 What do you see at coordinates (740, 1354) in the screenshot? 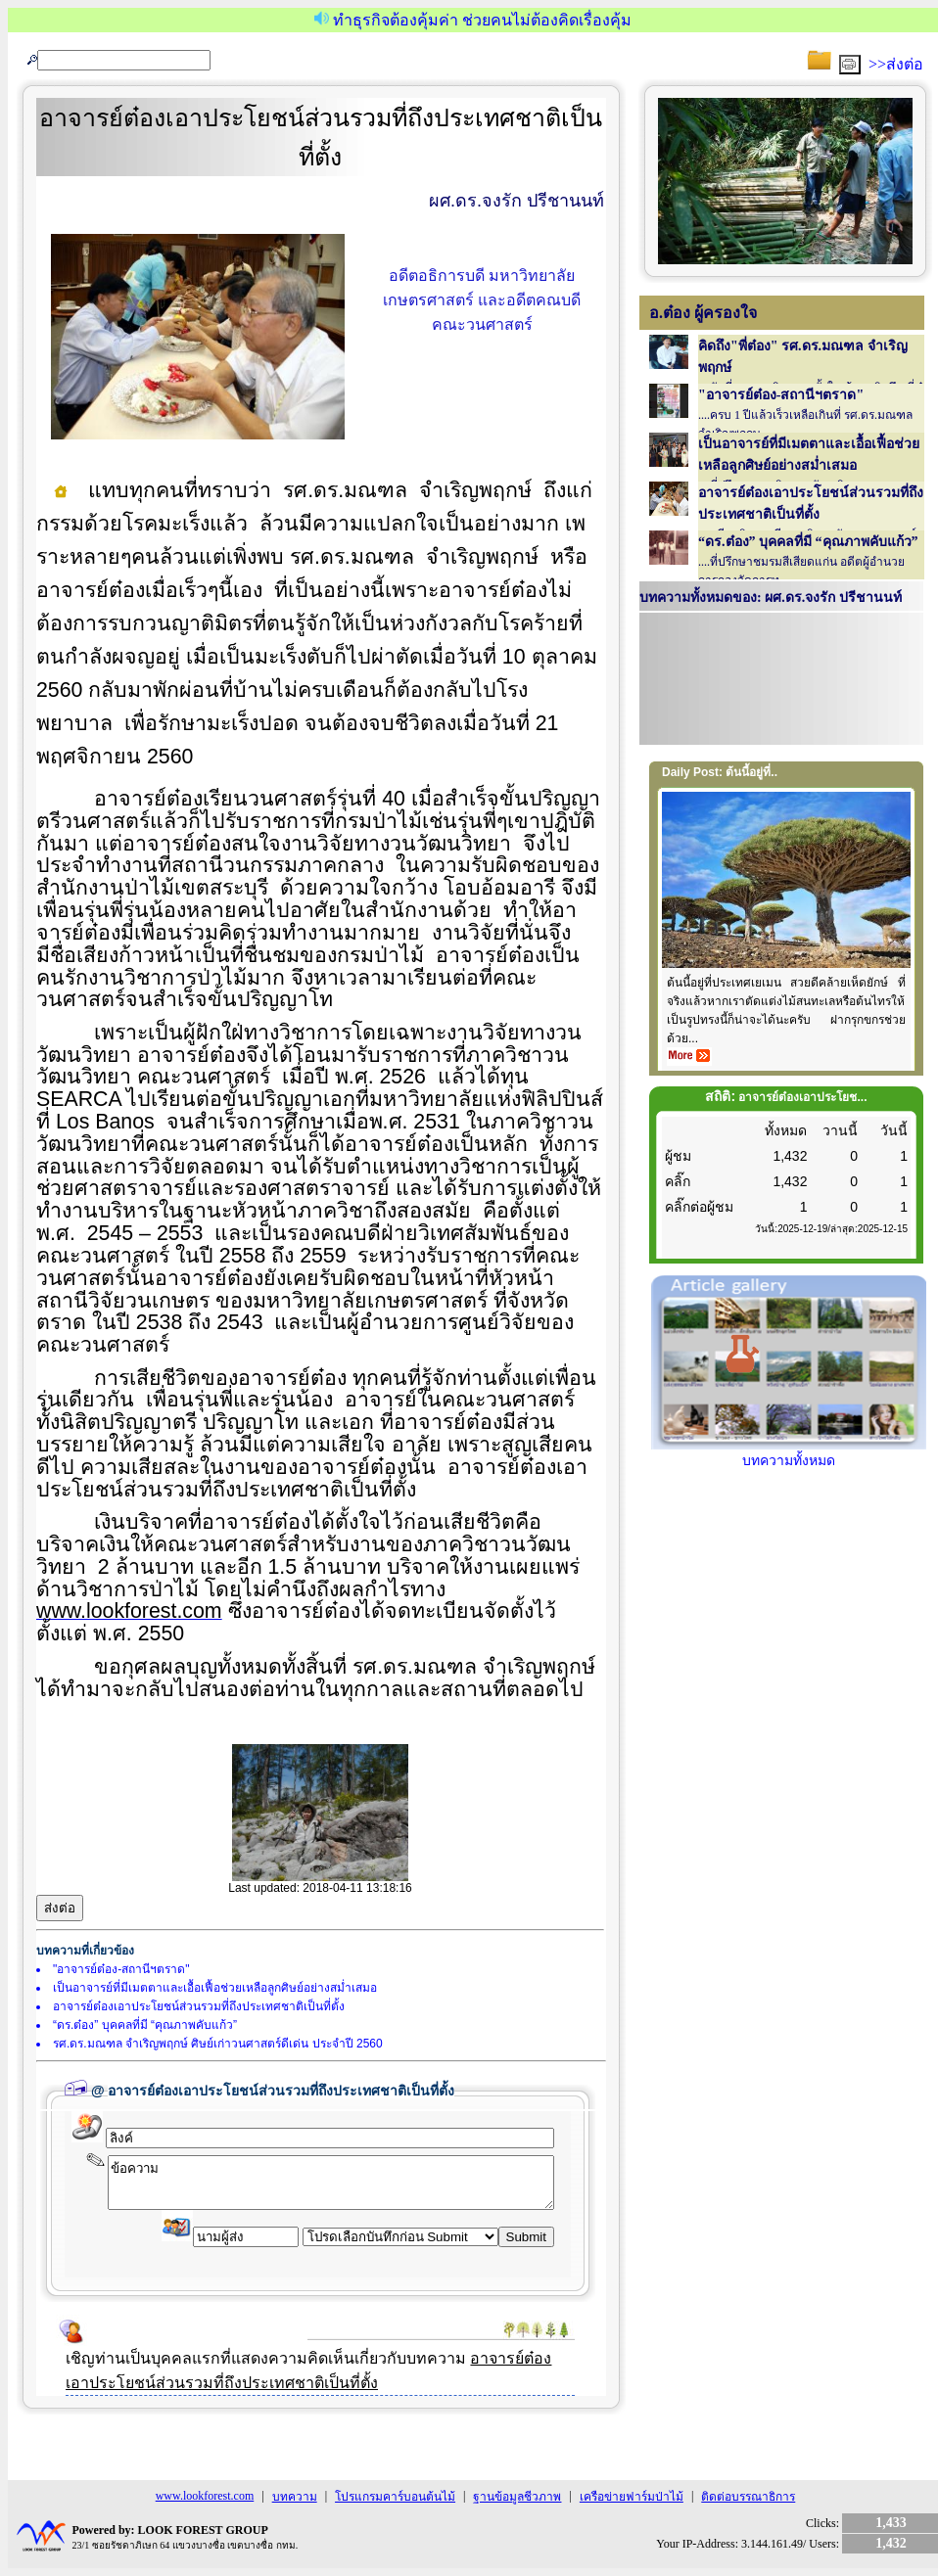
I see `access cannabis or smoking-related content` at bounding box center [740, 1354].